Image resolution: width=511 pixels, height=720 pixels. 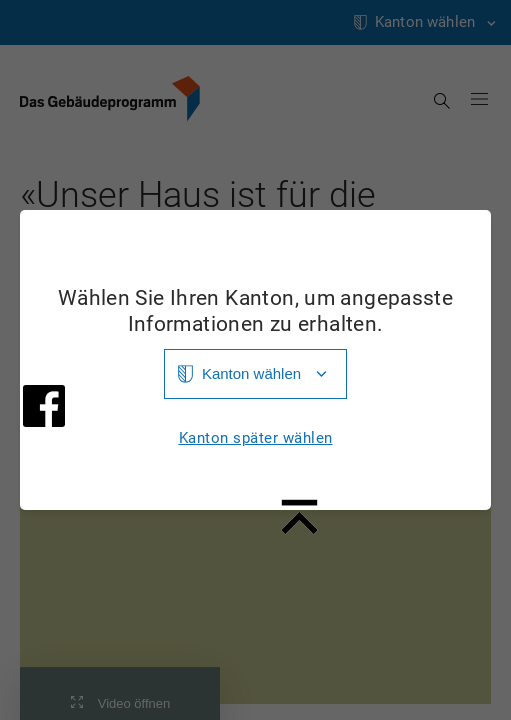 I want to click on open facebook app, so click(x=44, y=406).